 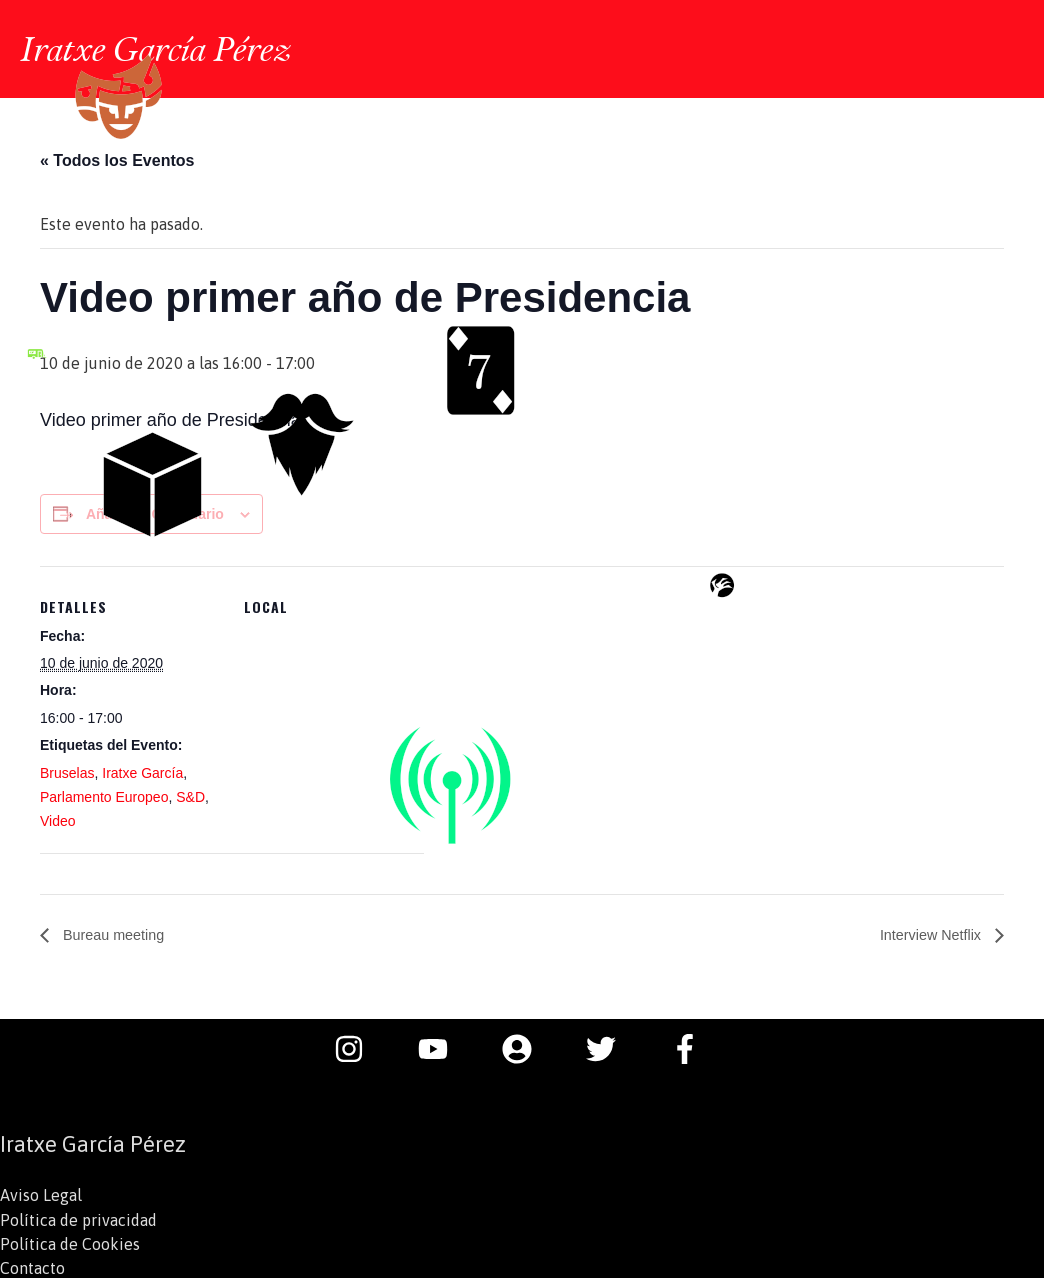 What do you see at coordinates (152, 484) in the screenshot?
I see `view 3D model or object` at bounding box center [152, 484].